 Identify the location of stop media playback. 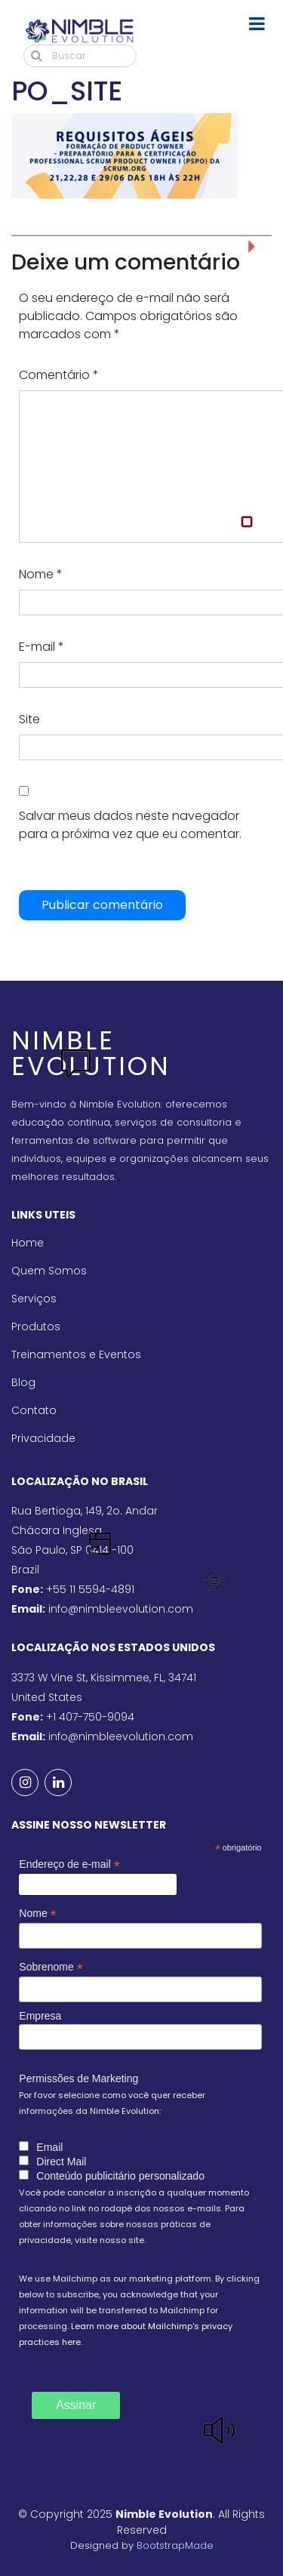
(247, 522).